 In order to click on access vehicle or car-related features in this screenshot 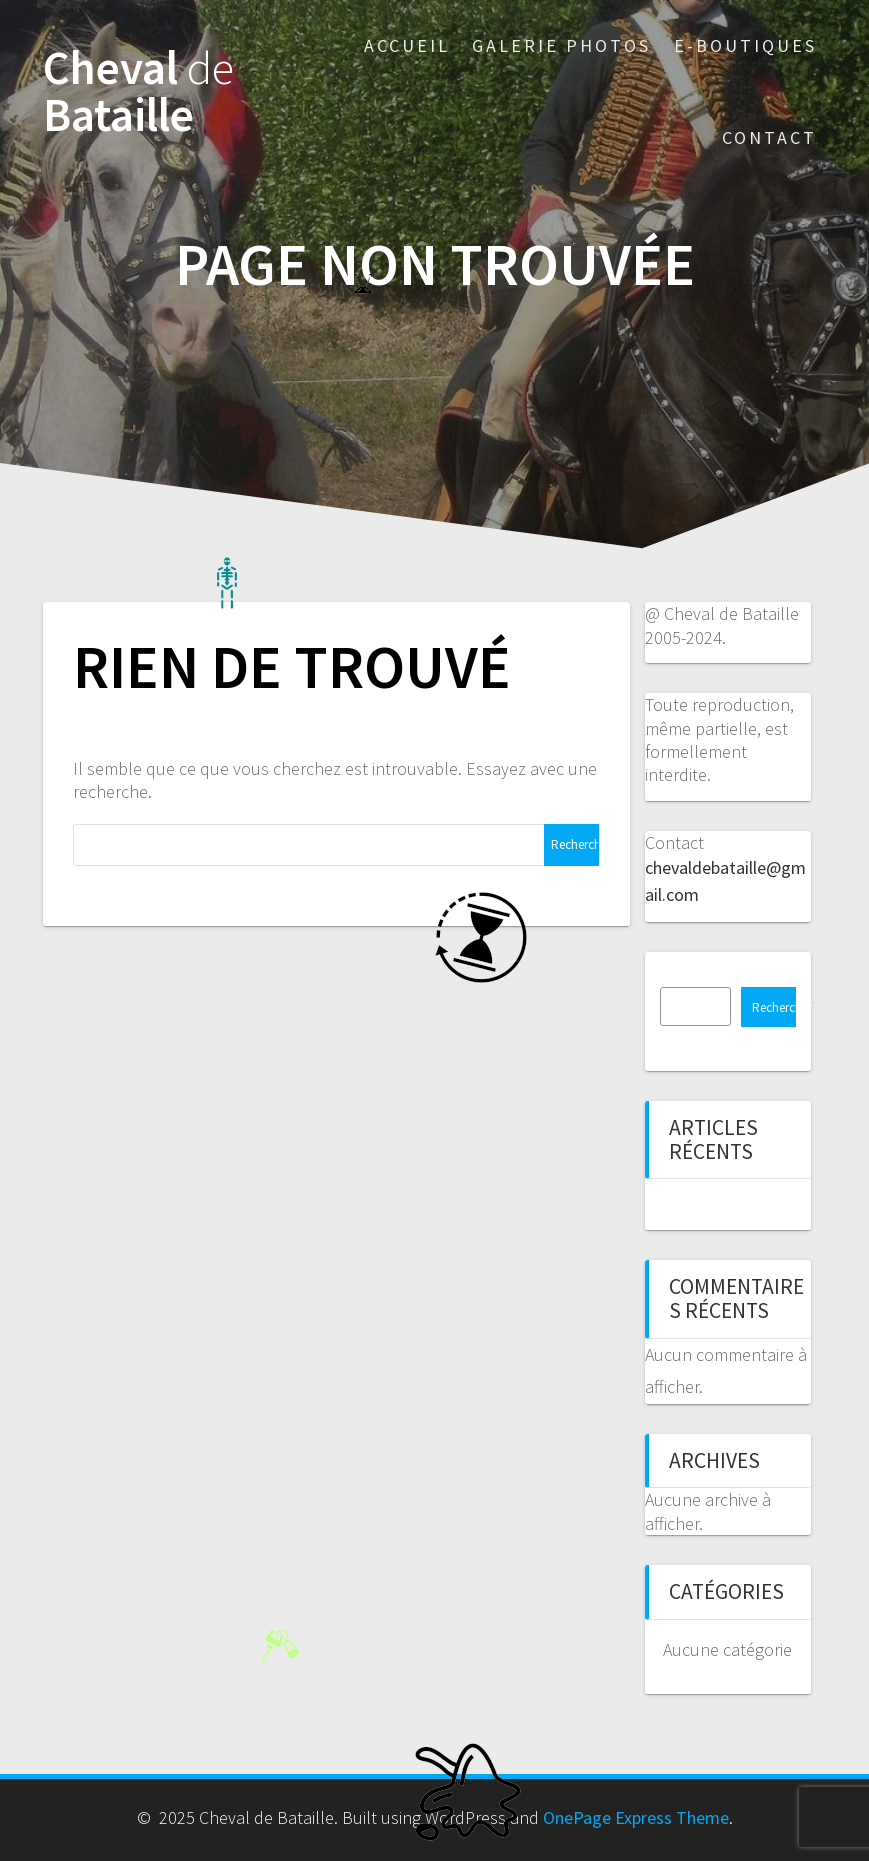, I will do `click(280, 1647)`.